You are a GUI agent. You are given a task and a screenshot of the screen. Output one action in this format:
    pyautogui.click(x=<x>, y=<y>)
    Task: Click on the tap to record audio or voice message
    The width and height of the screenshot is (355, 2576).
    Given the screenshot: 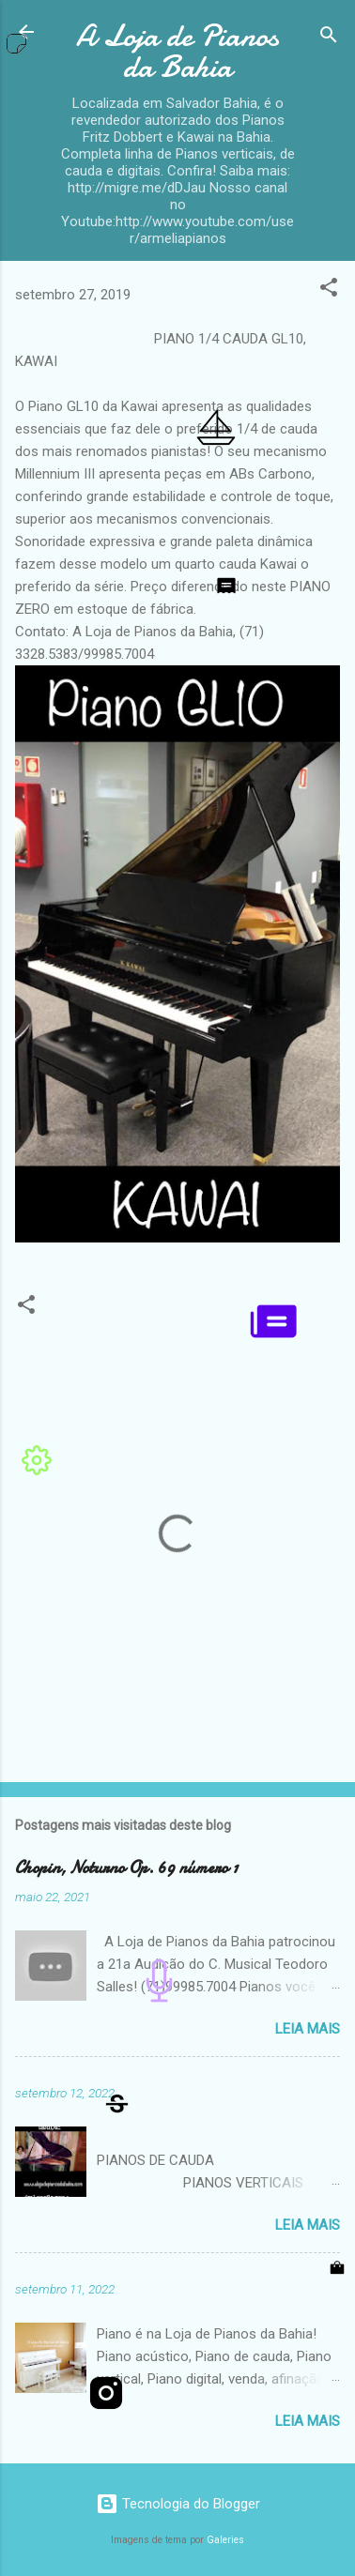 What is the action you would take?
    pyautogui.click(x=159, y=1980)
    